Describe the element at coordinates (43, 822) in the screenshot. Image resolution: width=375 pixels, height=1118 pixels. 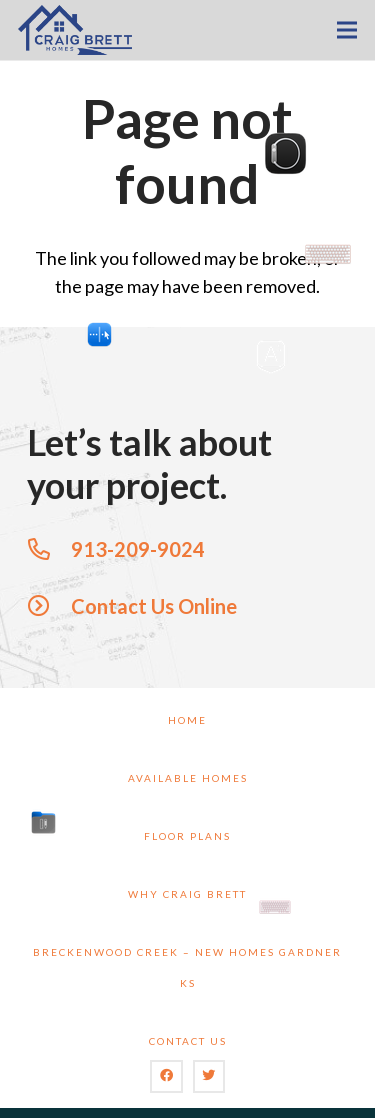
I see `open templates folder` at that location.